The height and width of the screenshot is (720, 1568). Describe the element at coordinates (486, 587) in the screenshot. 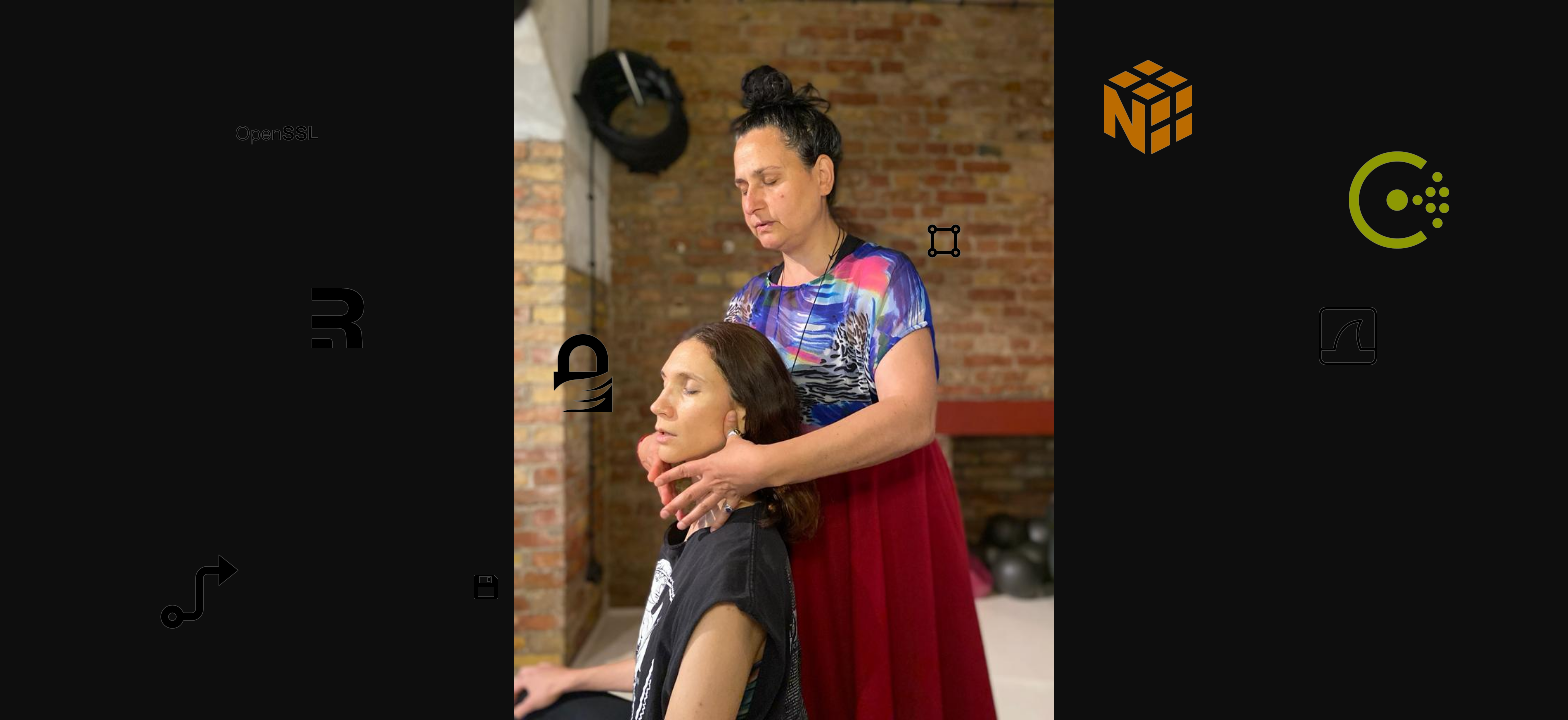

I see `save current file or document` at that location.